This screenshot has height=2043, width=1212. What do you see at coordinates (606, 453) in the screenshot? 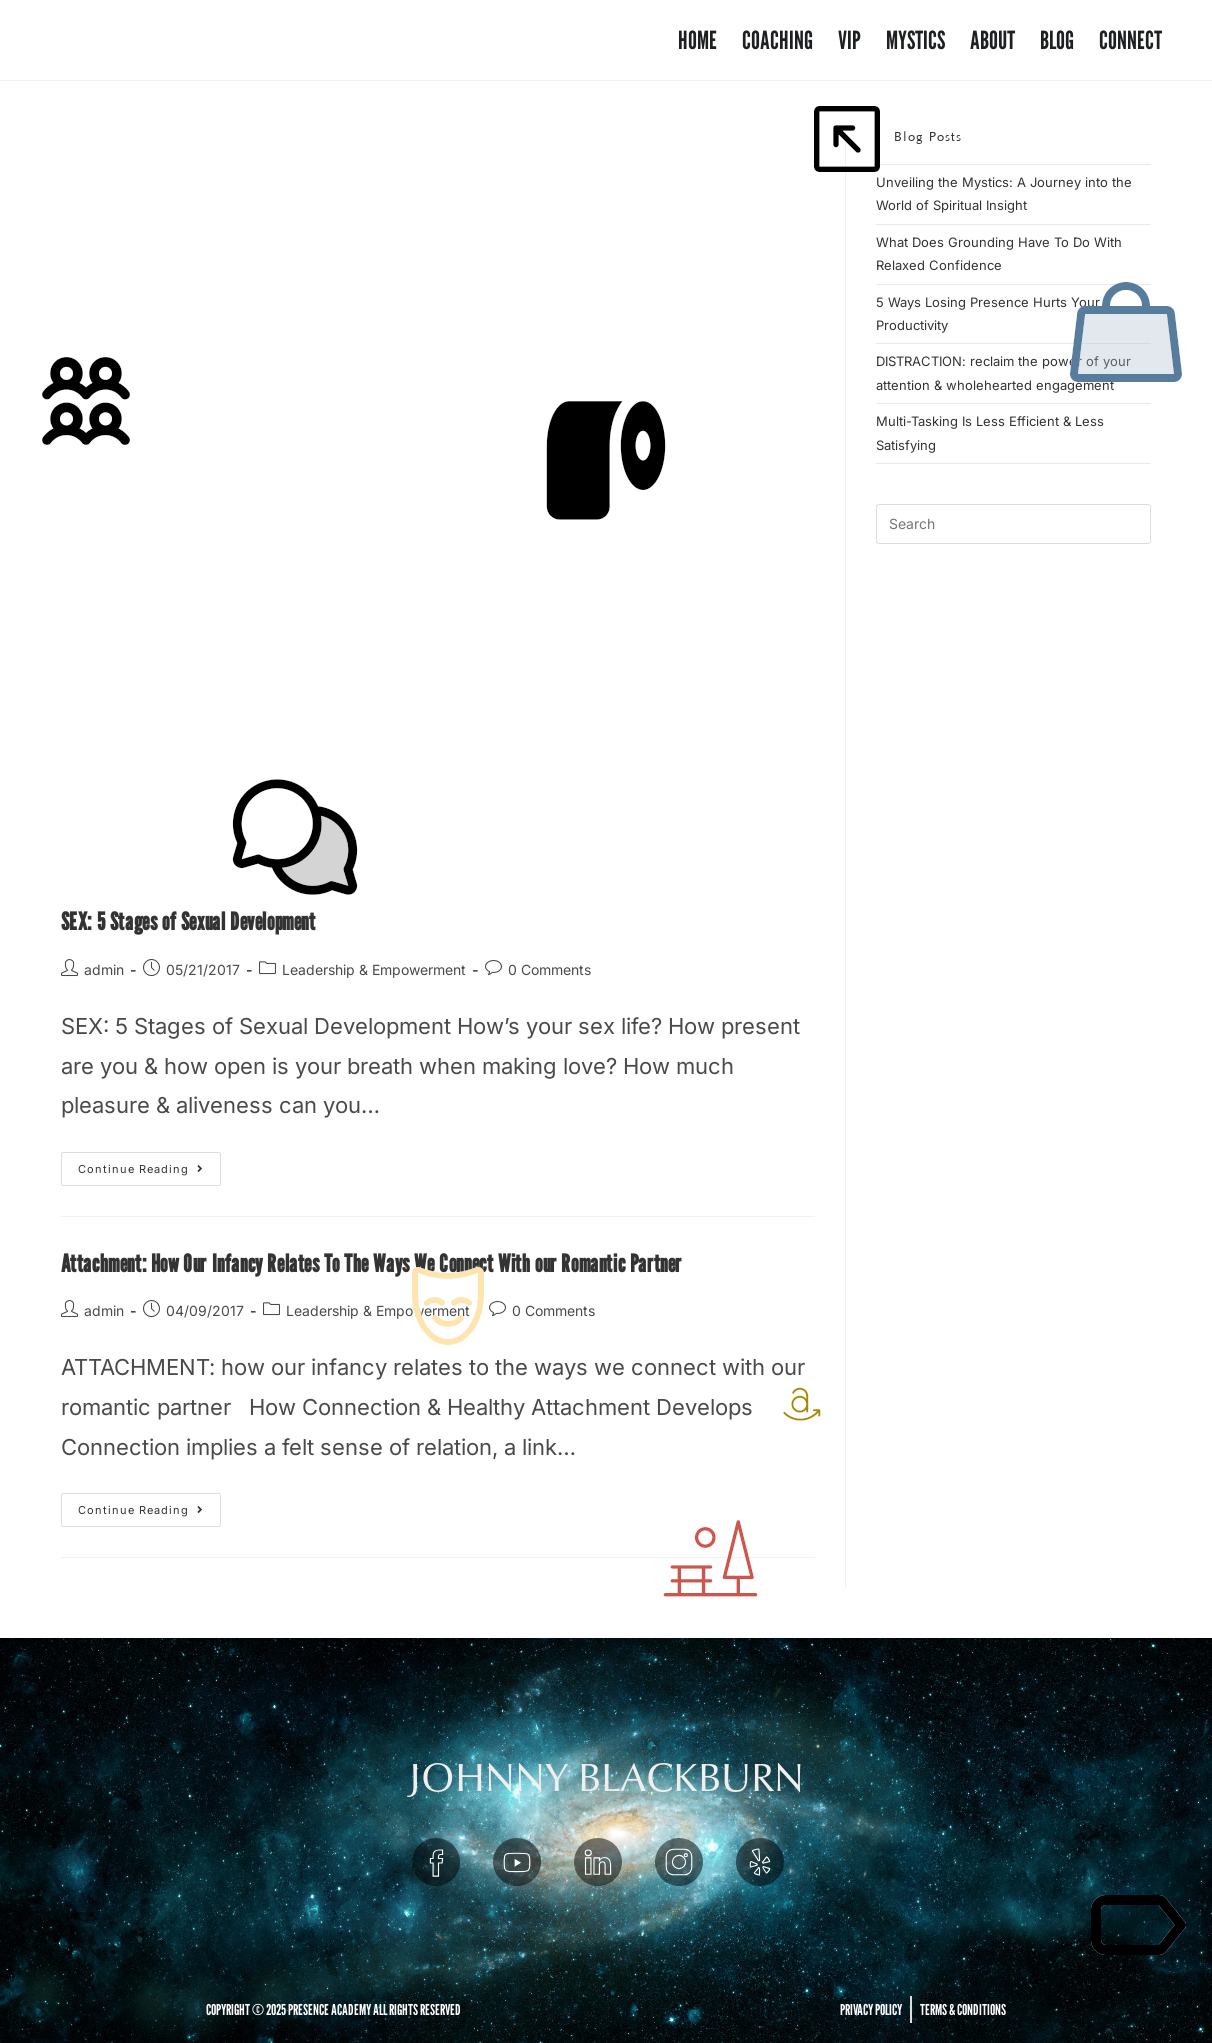
I see `indicates restroom or bathroom location` at bounding box center [606, 453].